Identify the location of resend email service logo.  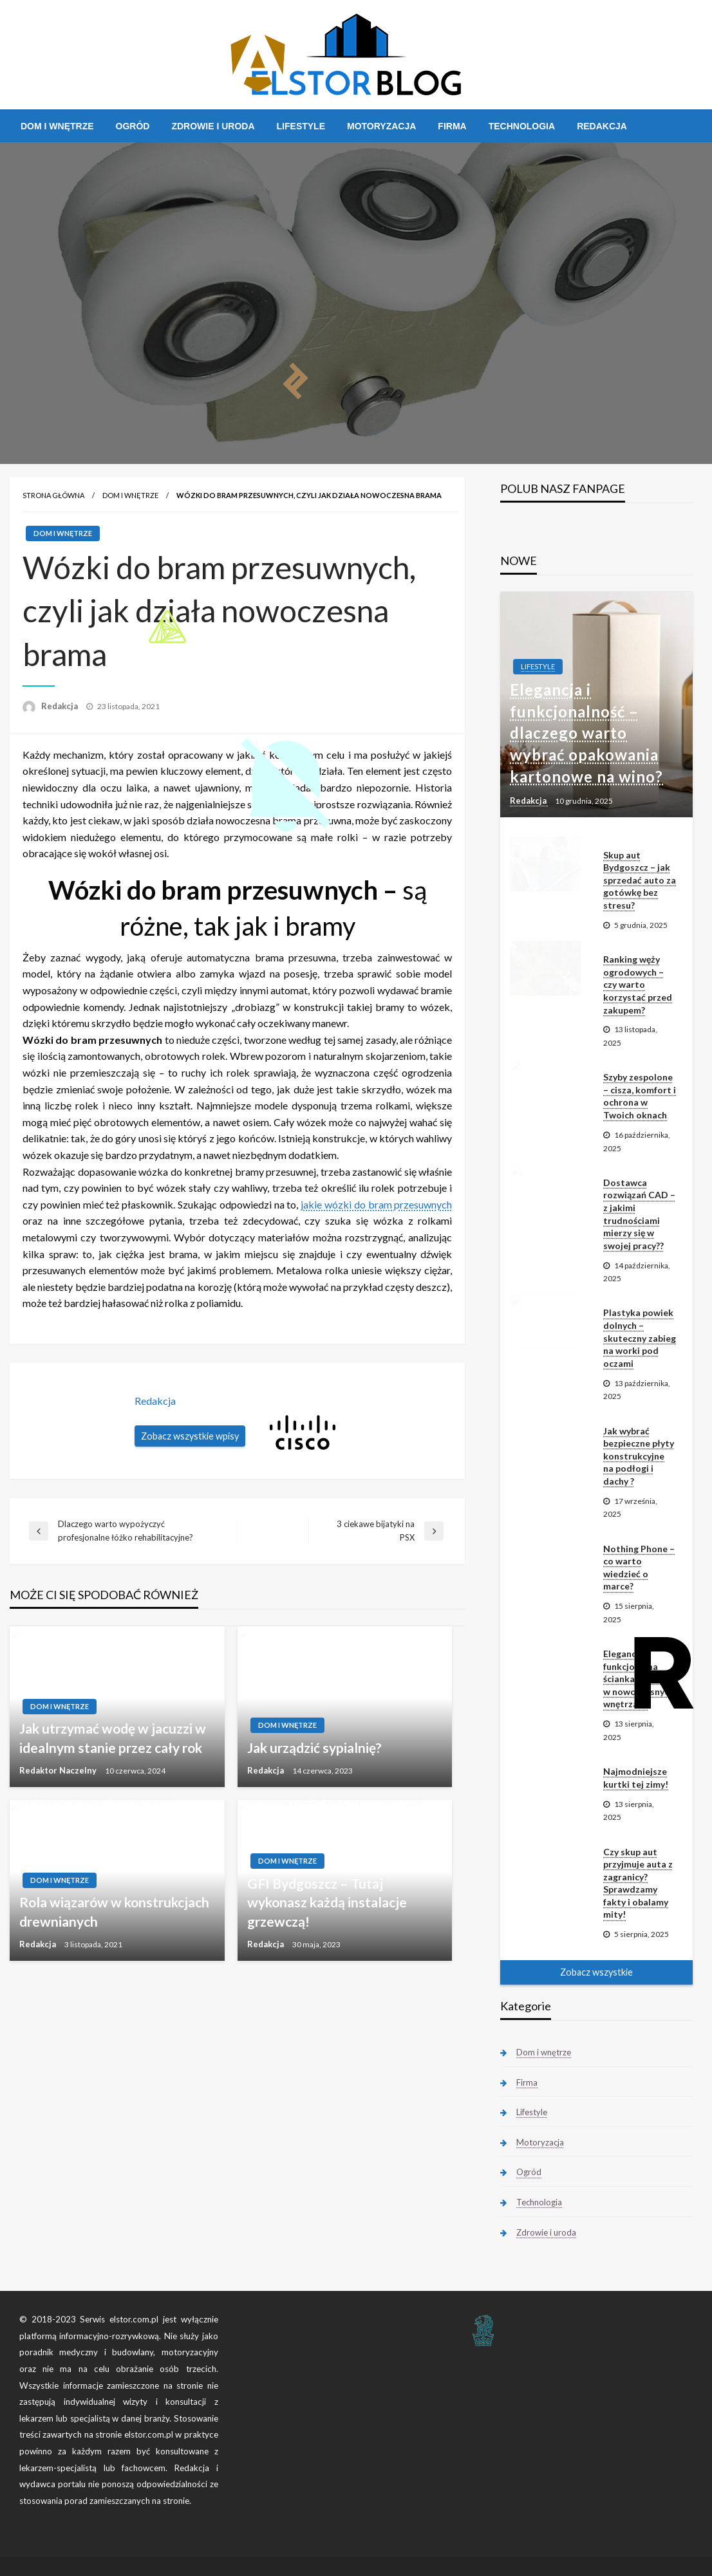
(664, 1673).